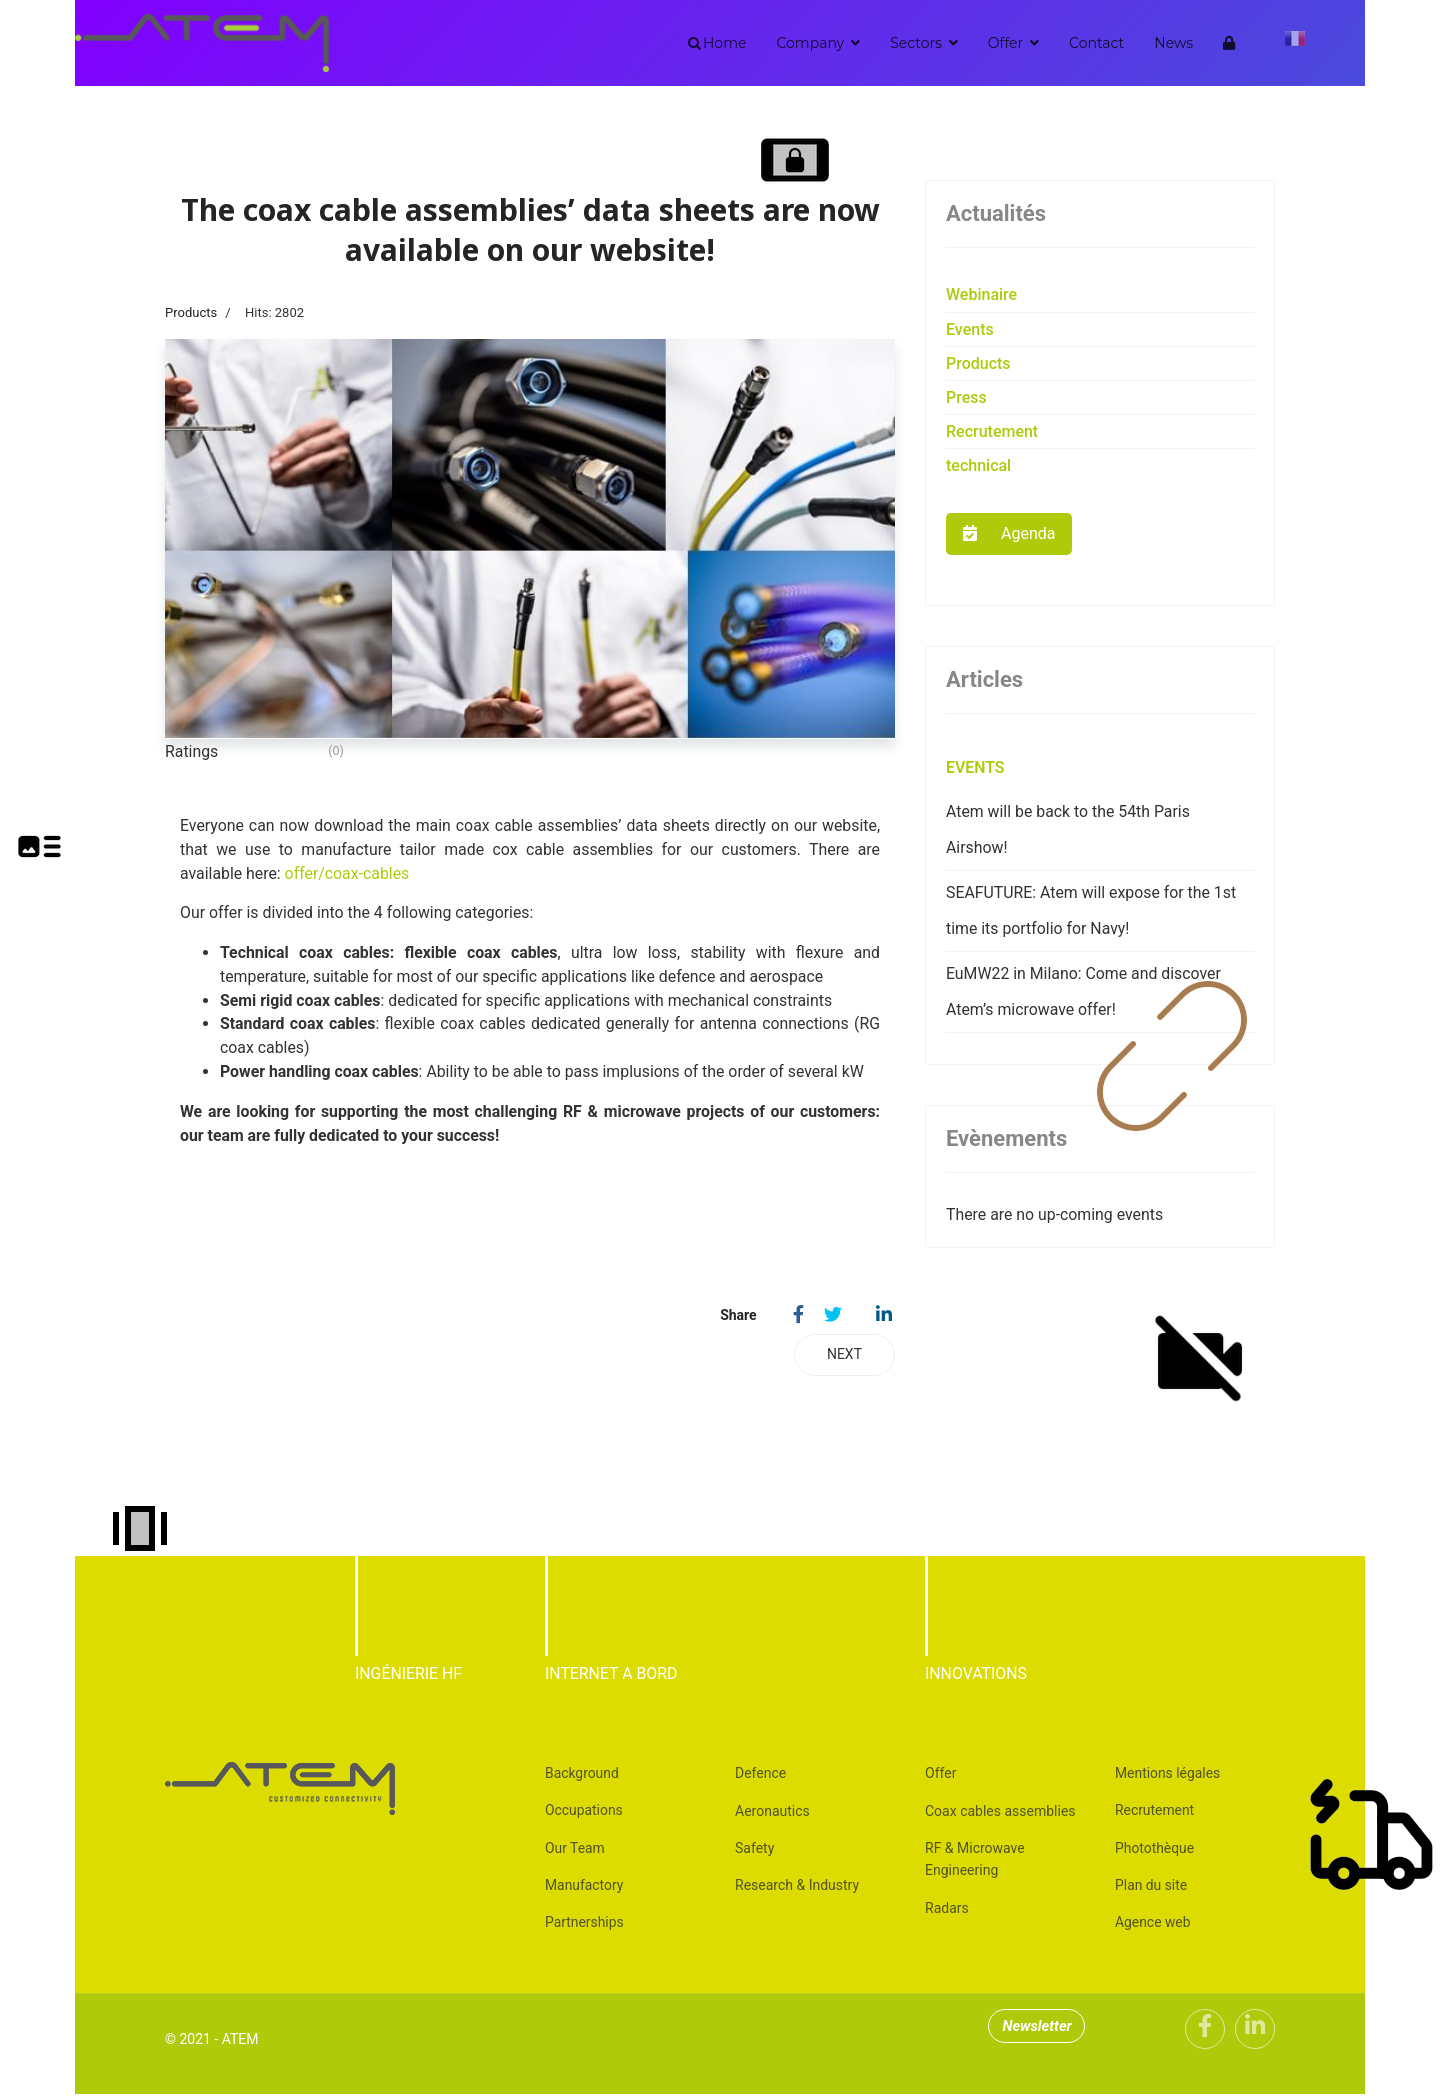 The height and width of the screenshot is (2098, 1440). Describe the element at coordinates (39, 846) in the screenshot. I see `view media with text description` at that location.